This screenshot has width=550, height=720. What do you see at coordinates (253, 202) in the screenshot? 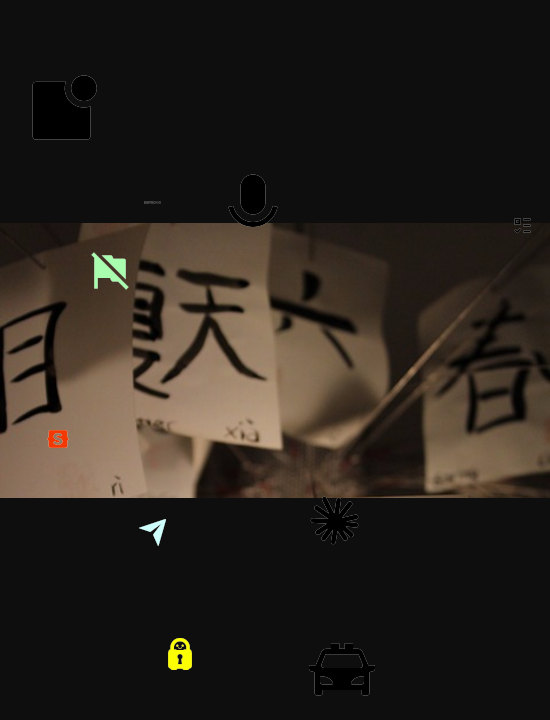
I see `tap to start voice recording` at bounding box center [253, 202].